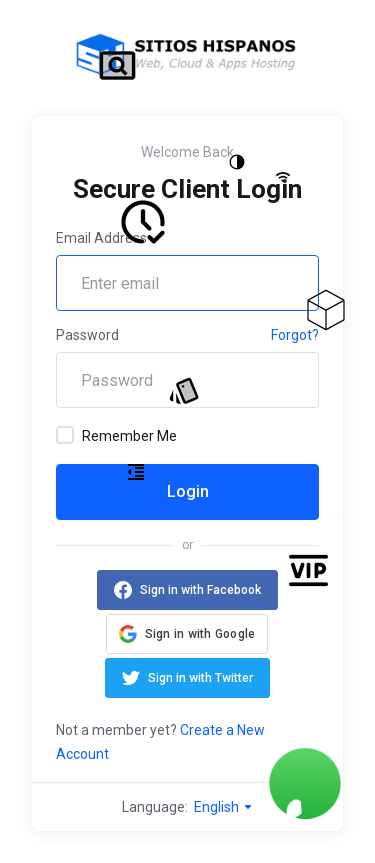 This screenshot has height=863, width=375. I want to click on task or event completed on time, so click(143, 222).